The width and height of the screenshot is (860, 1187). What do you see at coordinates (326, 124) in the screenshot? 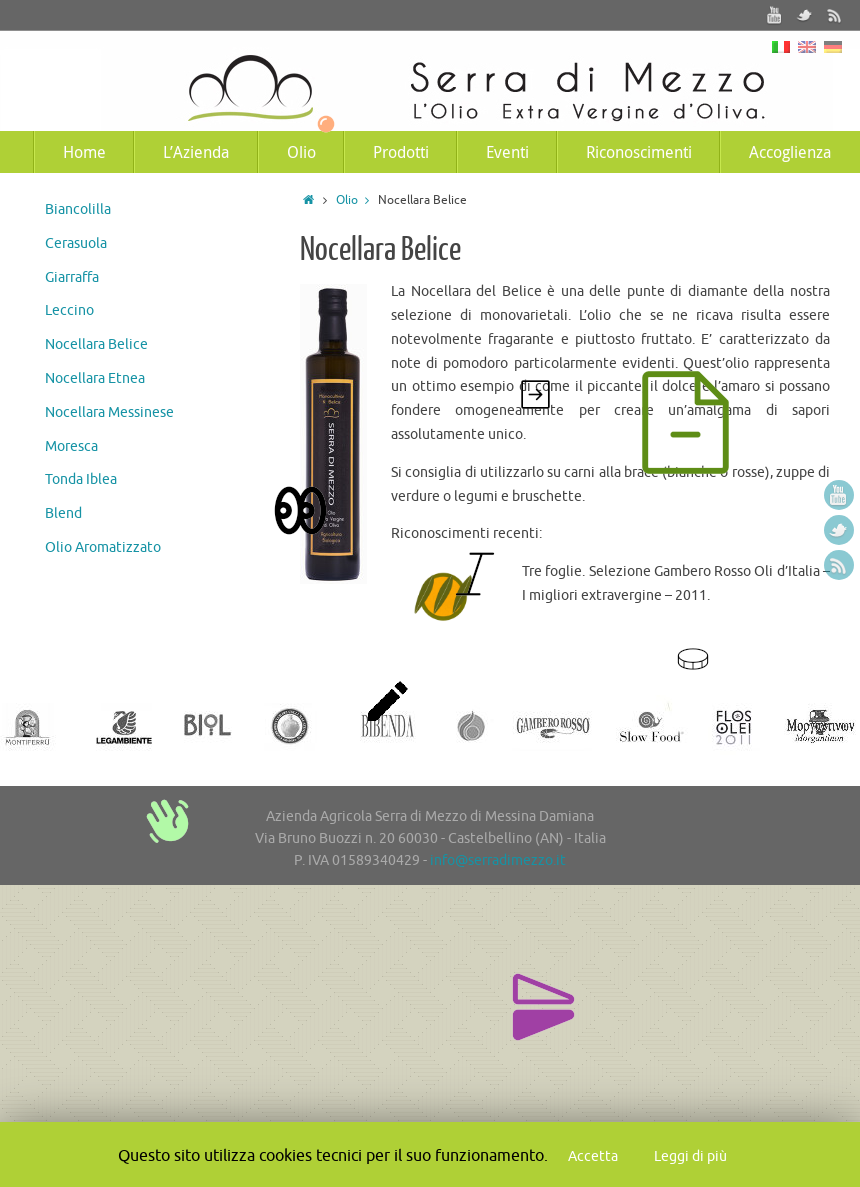
I see `apply inner shadow effect to top-left corner` at bounding box center [326, 124].